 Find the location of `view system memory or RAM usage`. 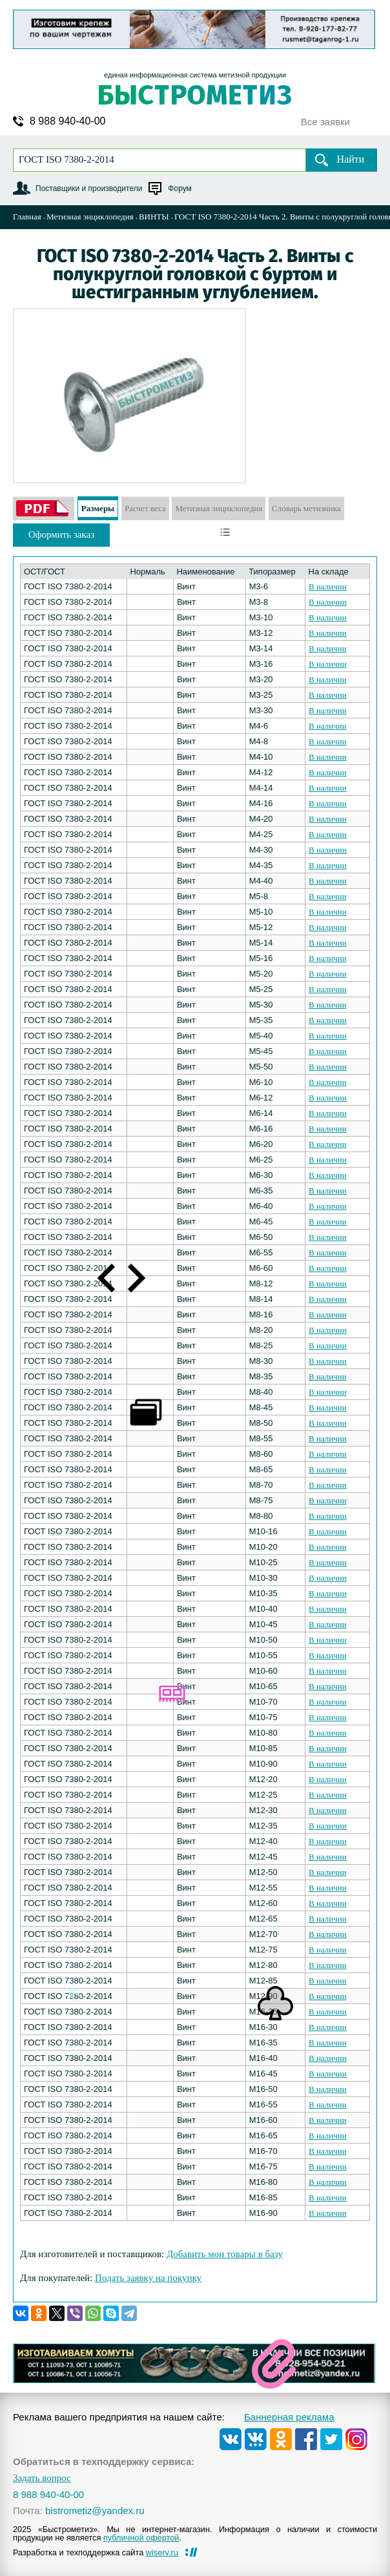

view system memory or RAM usage is located at coordinates (172, 1693).